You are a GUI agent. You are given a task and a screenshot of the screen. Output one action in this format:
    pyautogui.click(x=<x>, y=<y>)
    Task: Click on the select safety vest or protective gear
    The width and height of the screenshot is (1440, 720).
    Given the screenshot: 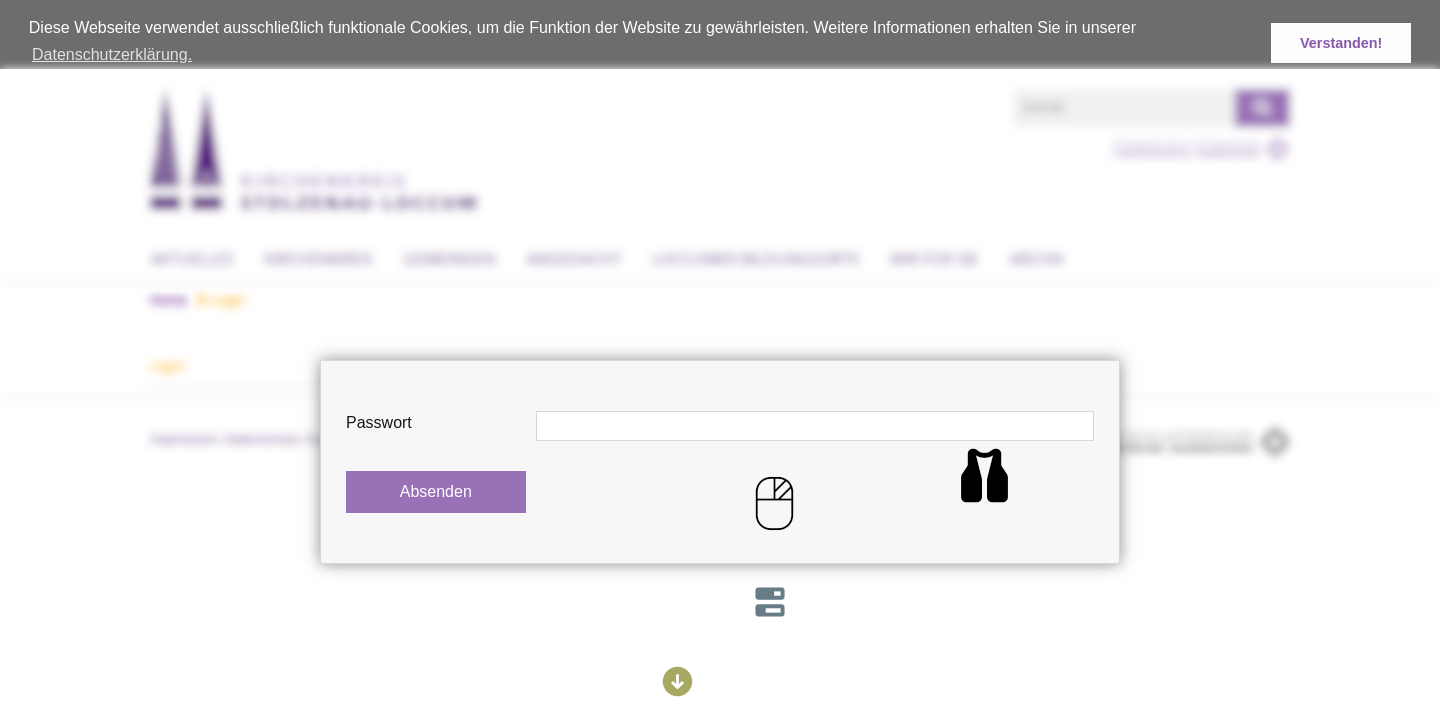 What is the action you would take?
    pyautogui.click(x=984, y=475)
    